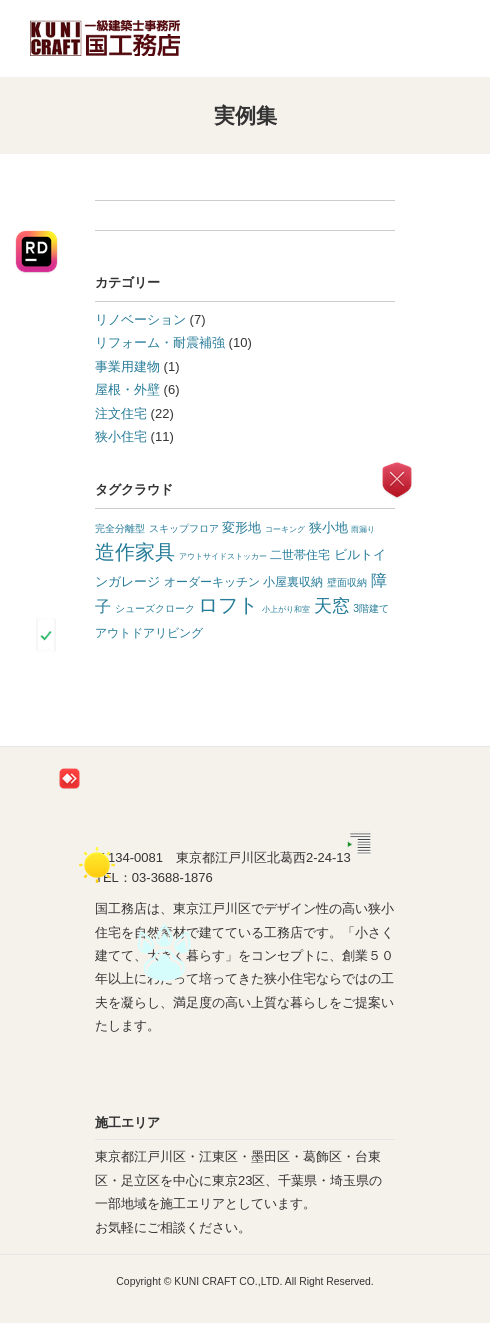 This screenshot has width=490, height=1323. What do you see at coordinates (97, 865) in the screenshot?
I see `indicates clear or sunny weather conditions` at bounding box center [97, 865].